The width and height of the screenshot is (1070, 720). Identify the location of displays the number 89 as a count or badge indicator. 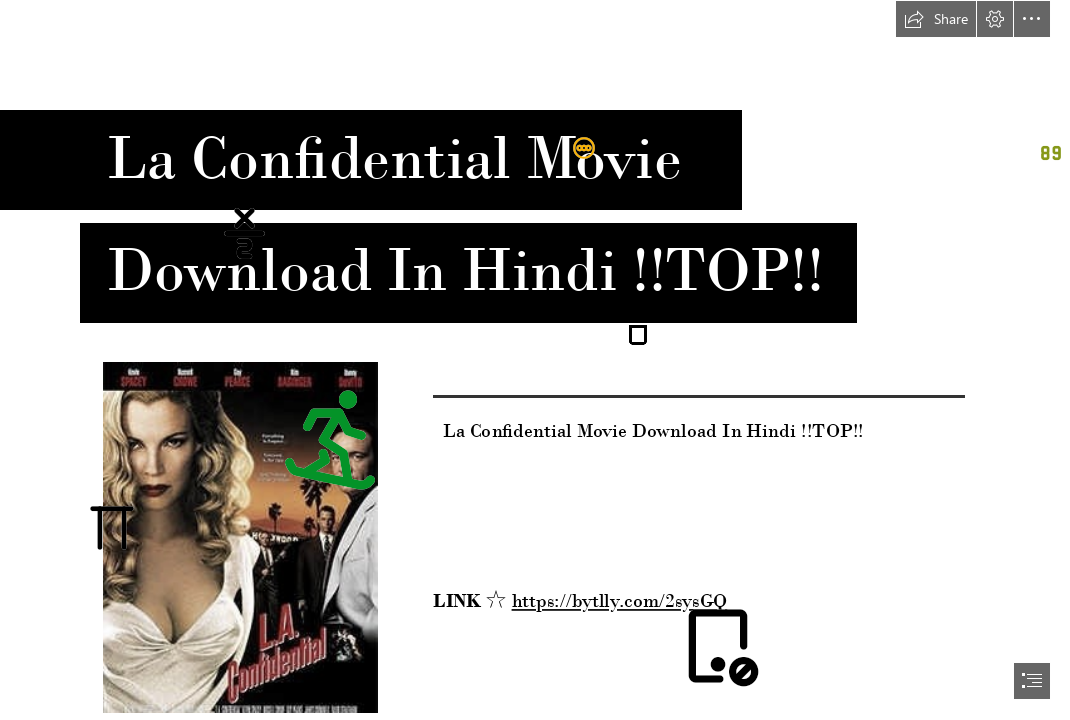
(1051, 153).